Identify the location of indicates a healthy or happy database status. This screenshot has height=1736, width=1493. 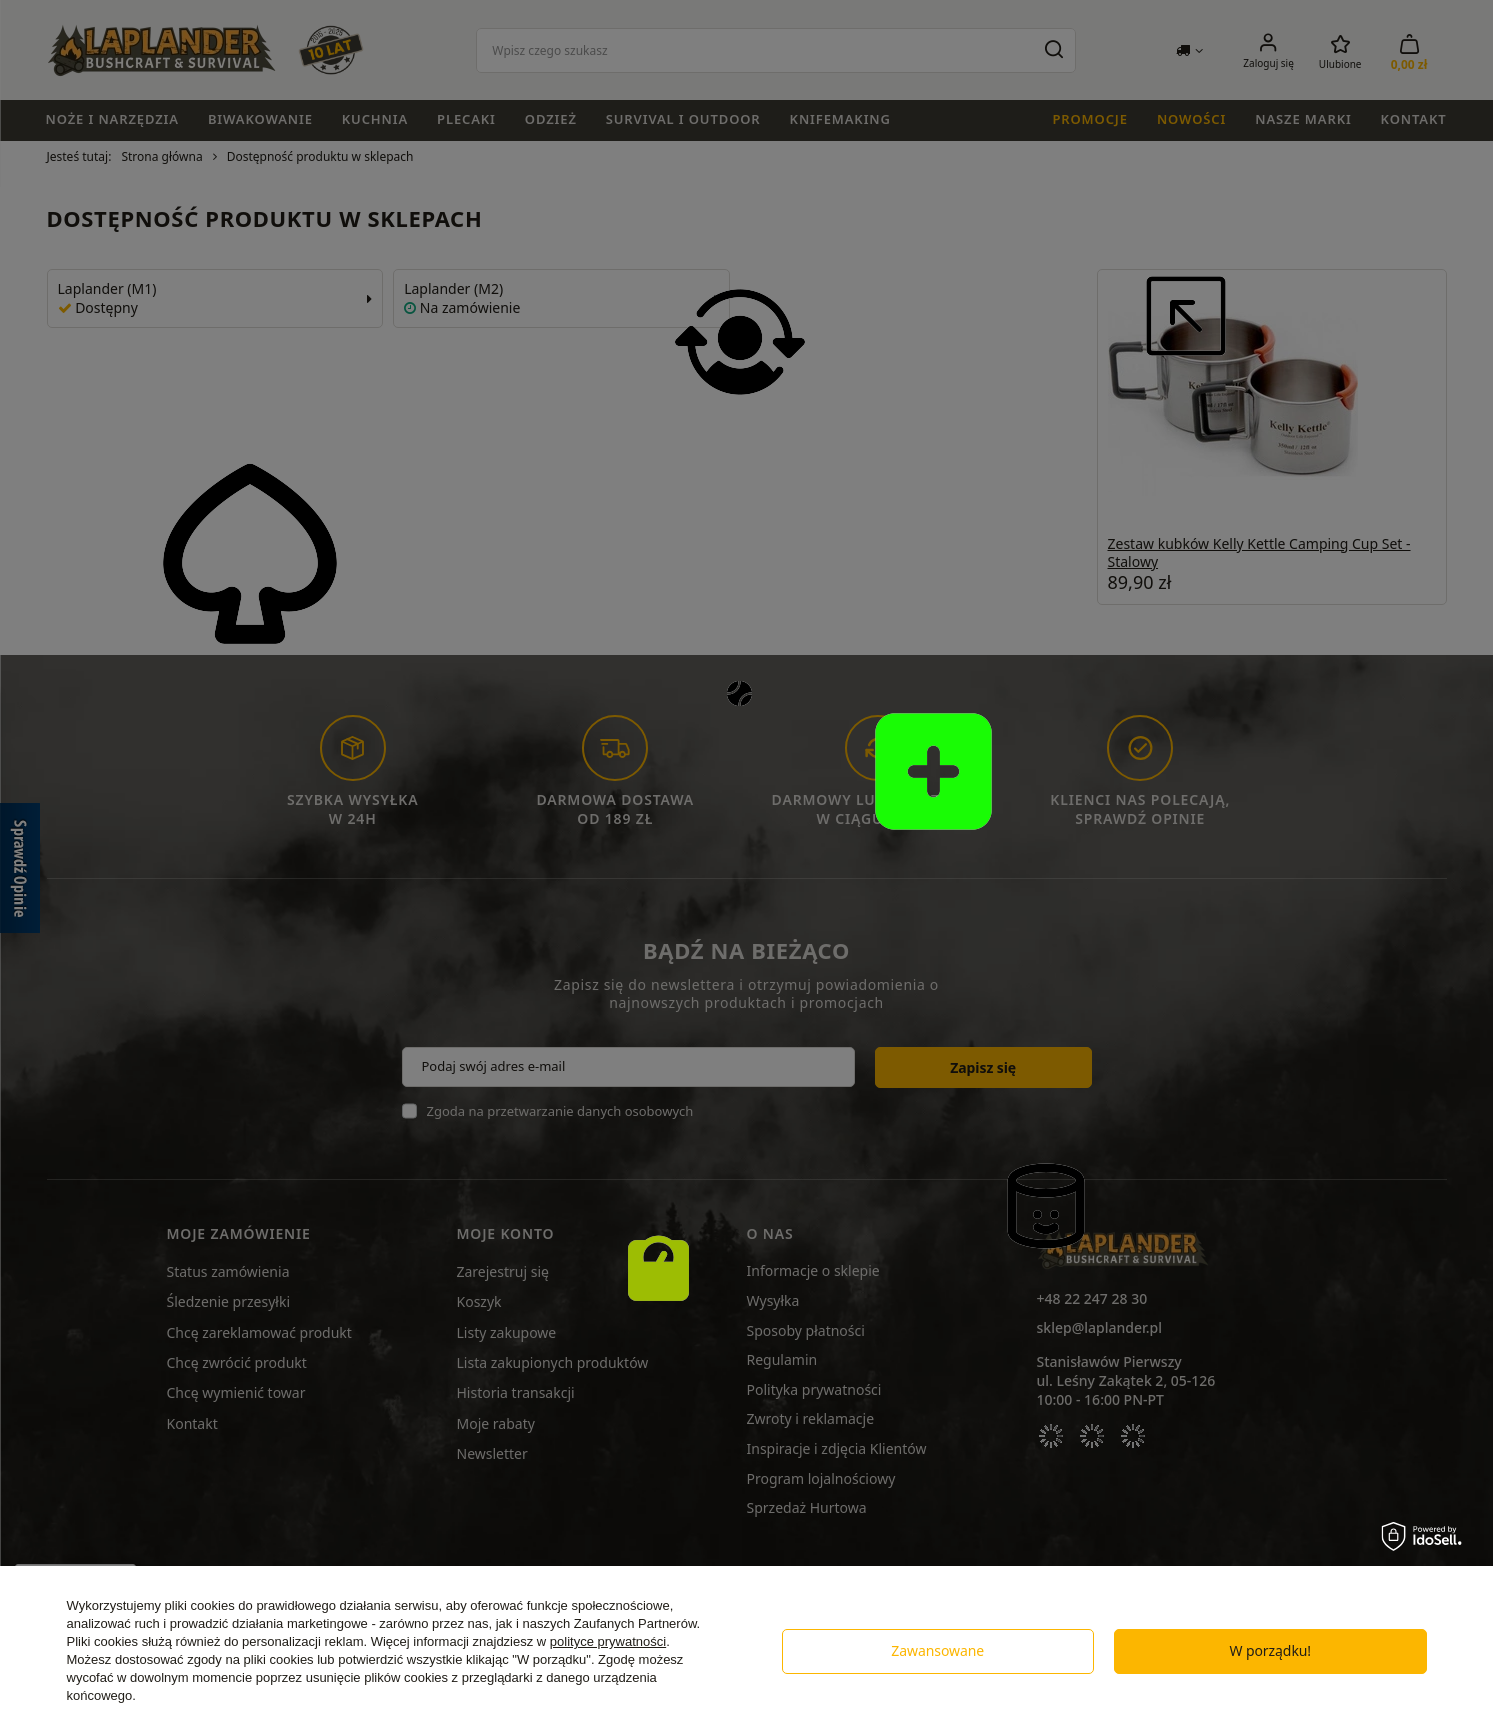
(1046, 1206).